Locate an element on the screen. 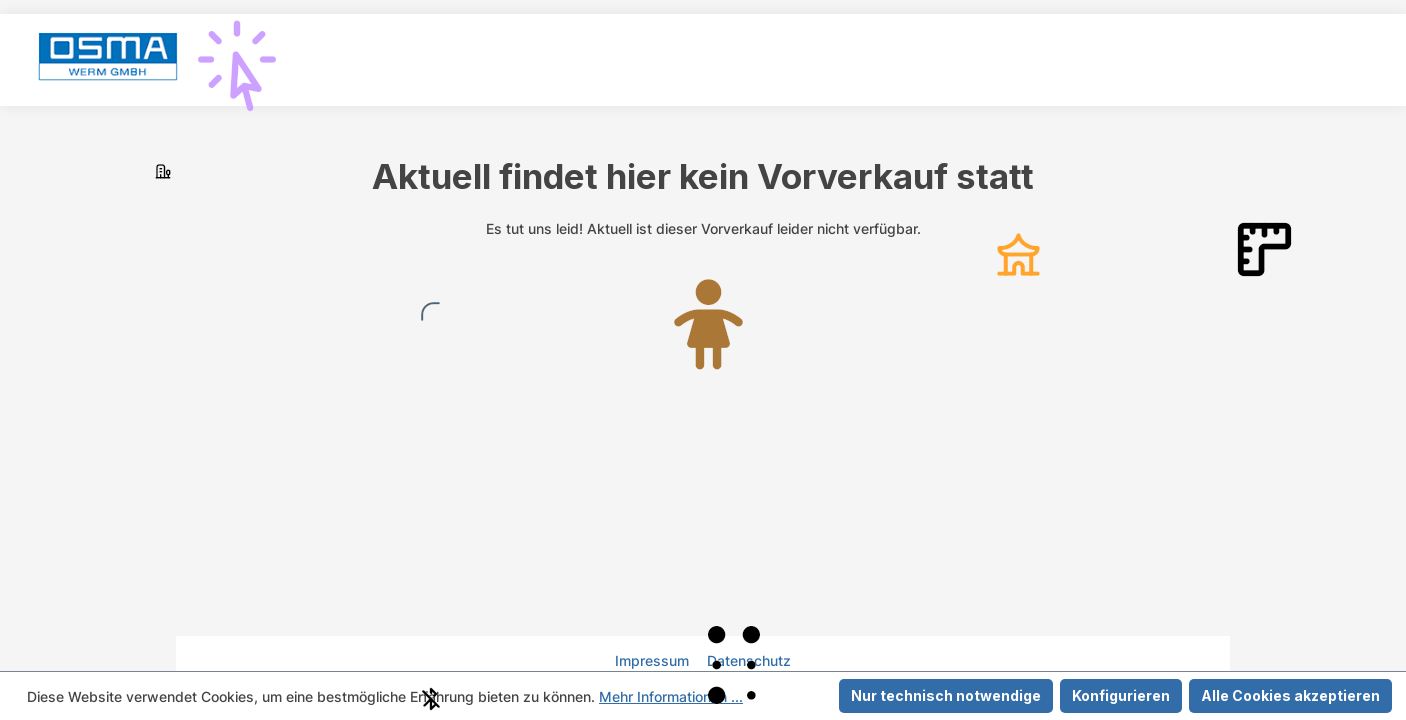  view property listings is located at coordinates (163, 171).